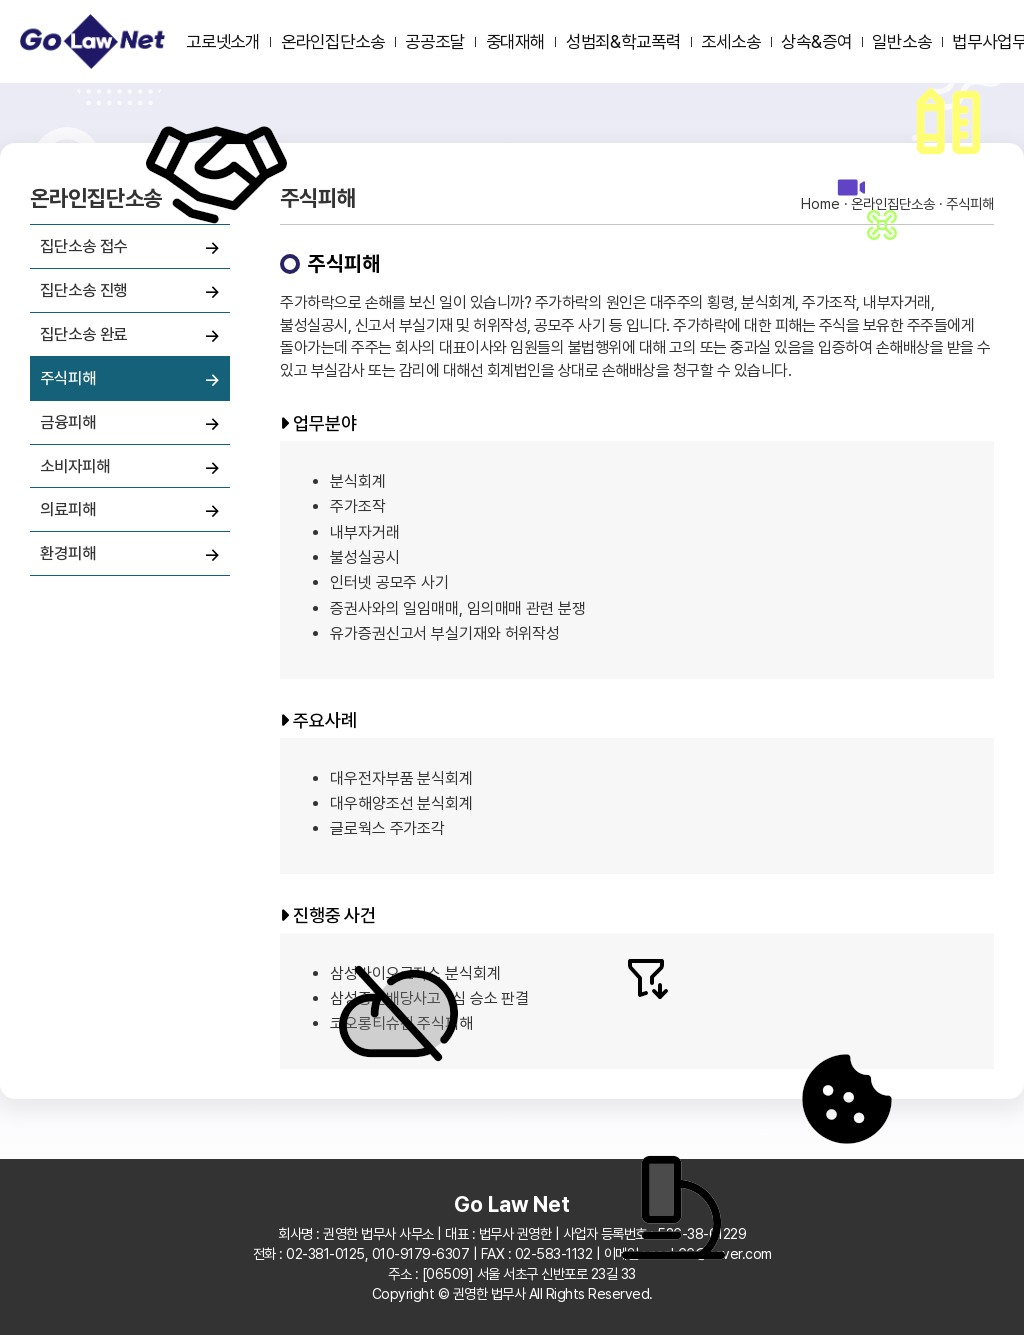 This screenshot has height=1335, width=1024. What do you see at coordinates (646, 977) in the screenshot?
I see `sort filtered results in descending order` at bounding box center [646, 977].